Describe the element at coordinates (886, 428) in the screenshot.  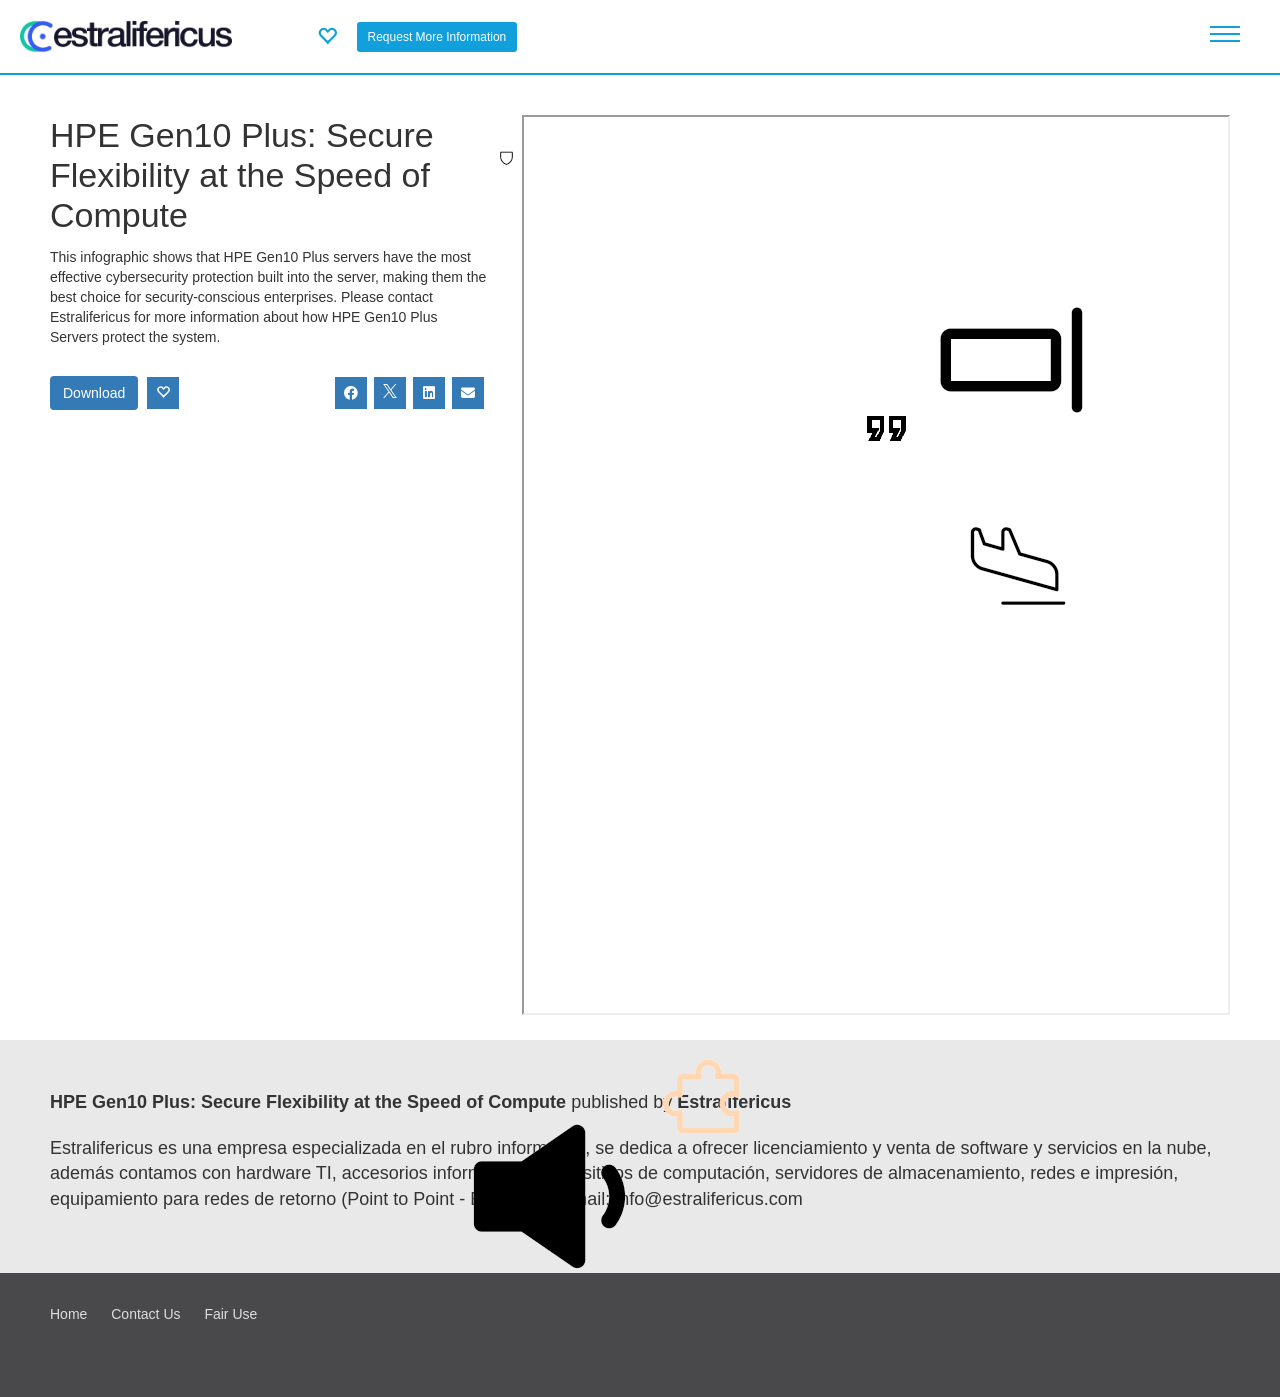
I see `insert a block quote` at that location.